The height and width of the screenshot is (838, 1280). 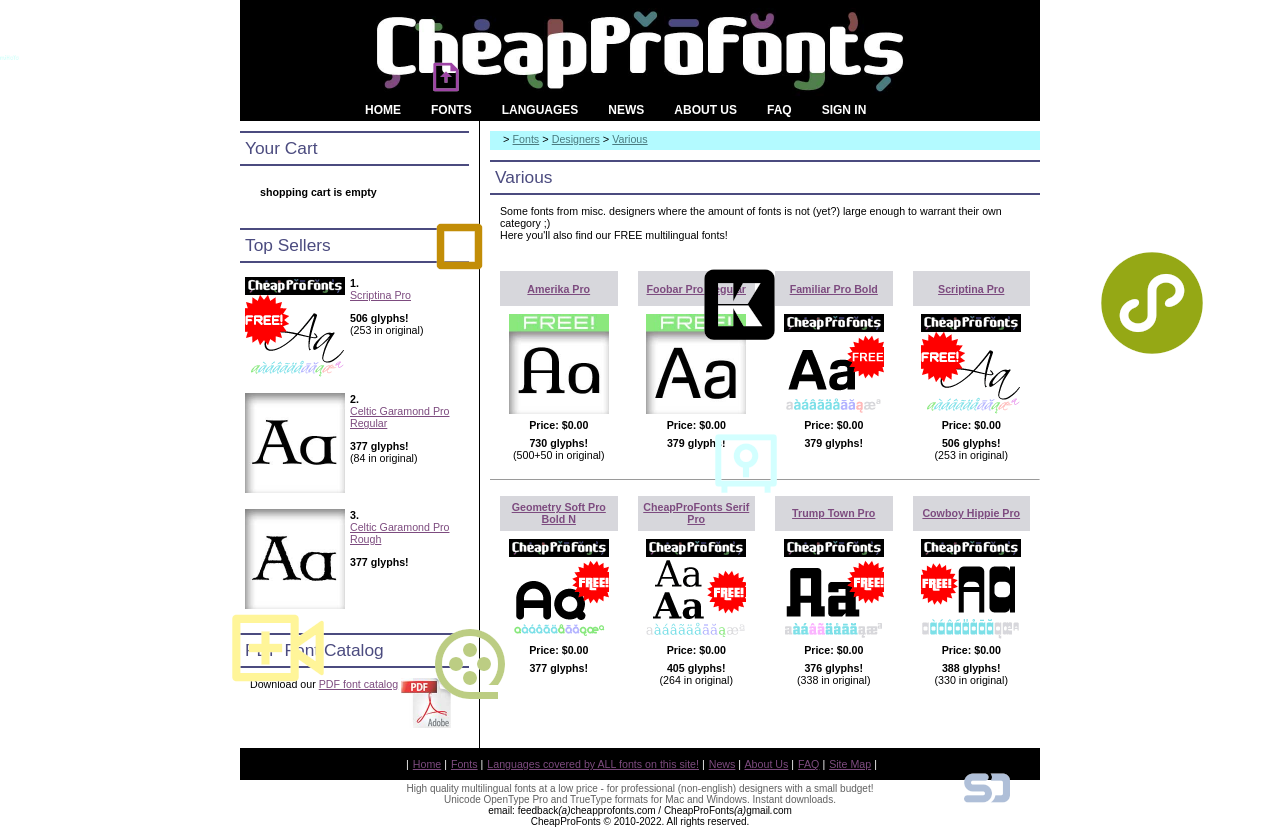 What do you see at coordinates (446, 77) in the screenshot?
I see `upload a file or document` at bounding box center [446, 77].